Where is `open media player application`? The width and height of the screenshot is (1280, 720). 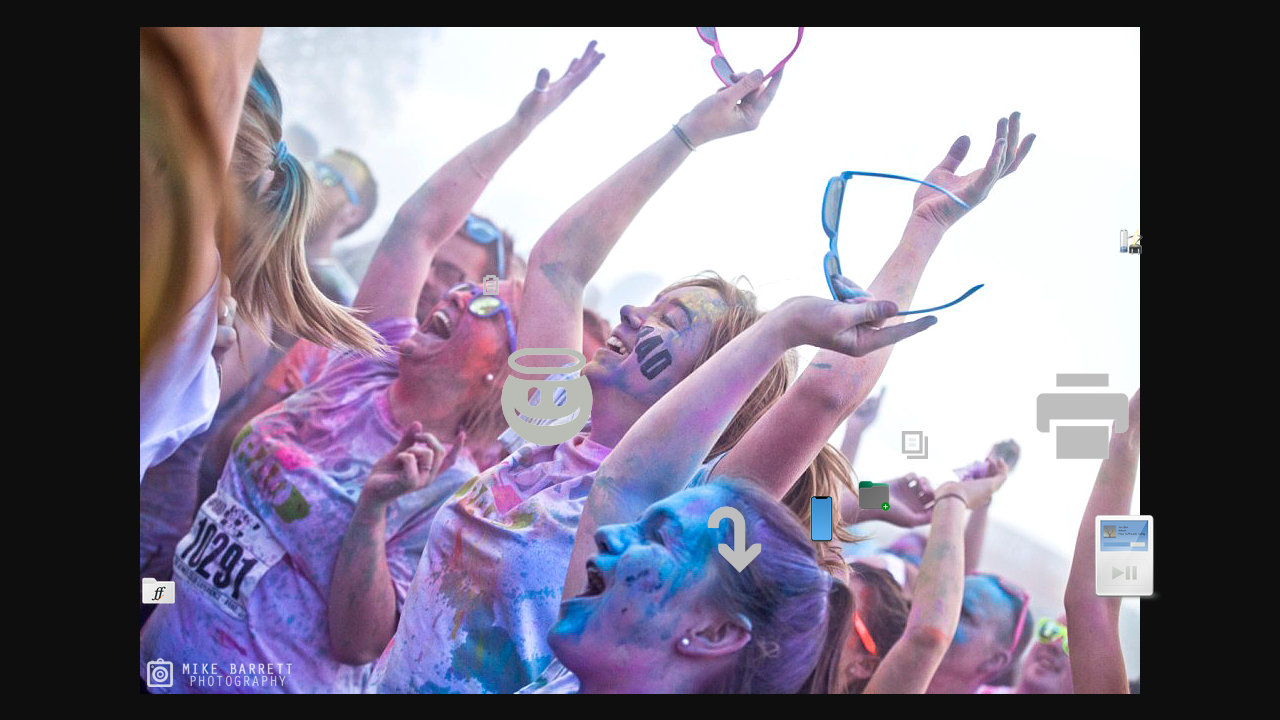 open media player application is located at coordinates (1125, 557).